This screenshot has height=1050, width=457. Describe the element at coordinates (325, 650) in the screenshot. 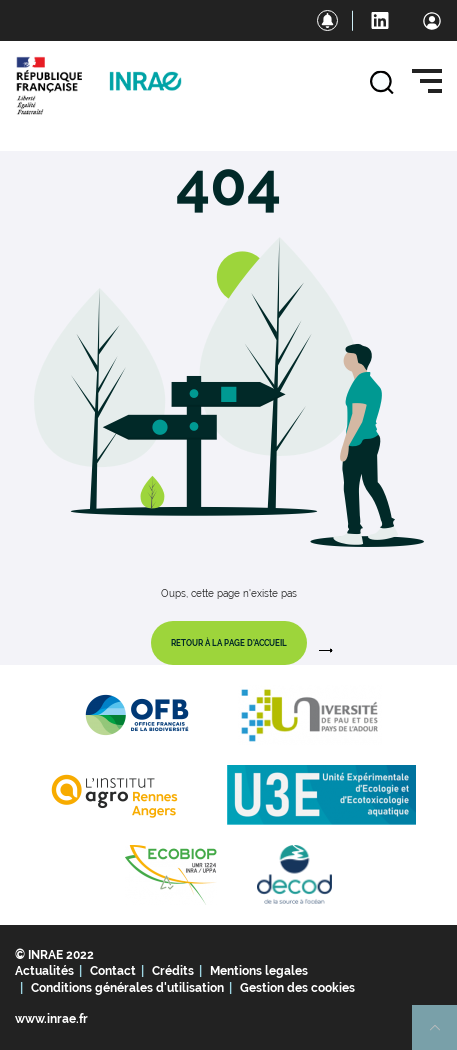

I see `indicates no change or stable trend` at that location.